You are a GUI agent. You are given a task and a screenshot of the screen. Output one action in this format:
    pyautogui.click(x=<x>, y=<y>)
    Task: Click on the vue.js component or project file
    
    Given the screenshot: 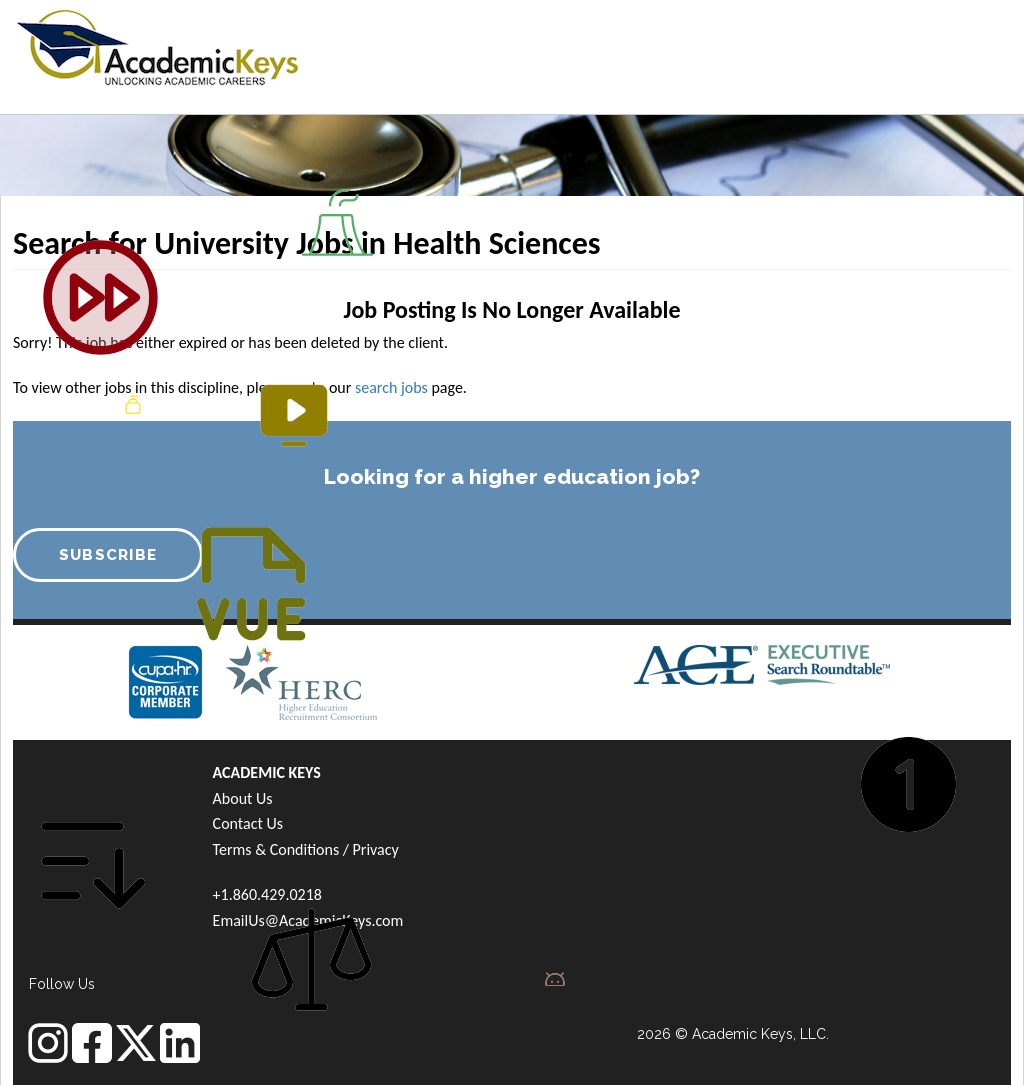 What is the action you would take?
    pyautogui.click(x=253, y=588)
    